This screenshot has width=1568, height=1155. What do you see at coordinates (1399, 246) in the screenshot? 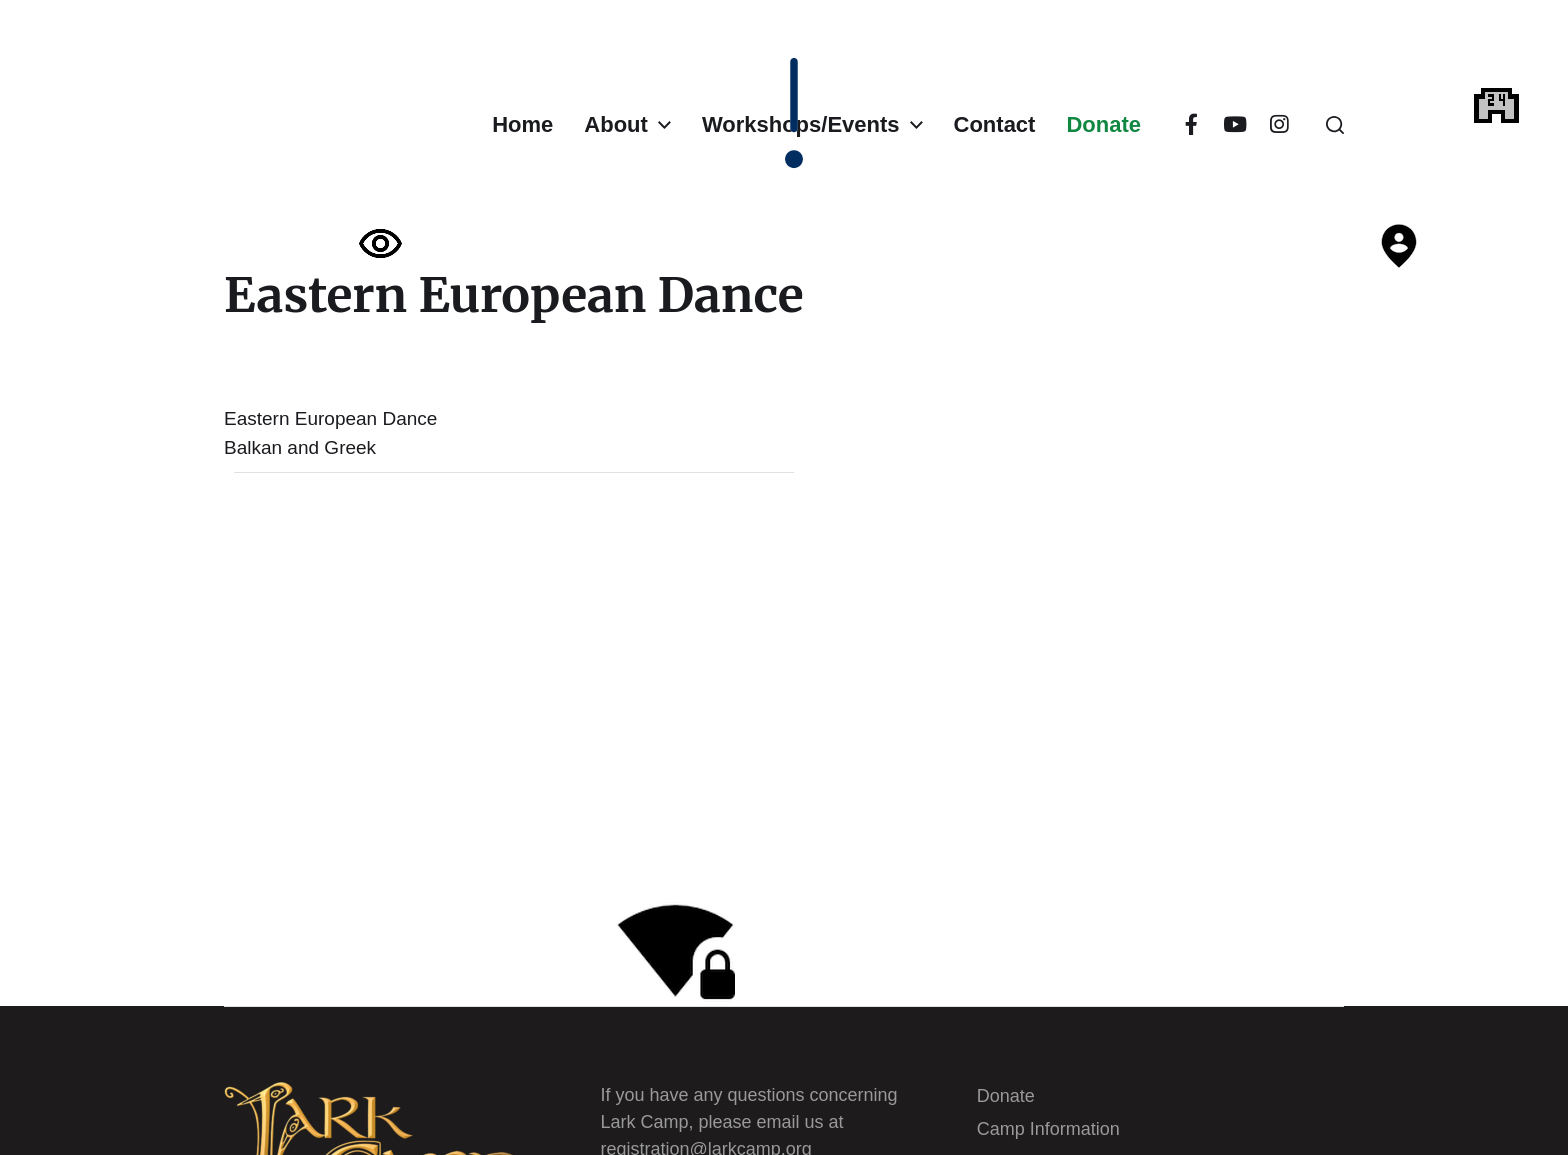
I see `view a person's location on the map` at bounding box center [1399, 246].